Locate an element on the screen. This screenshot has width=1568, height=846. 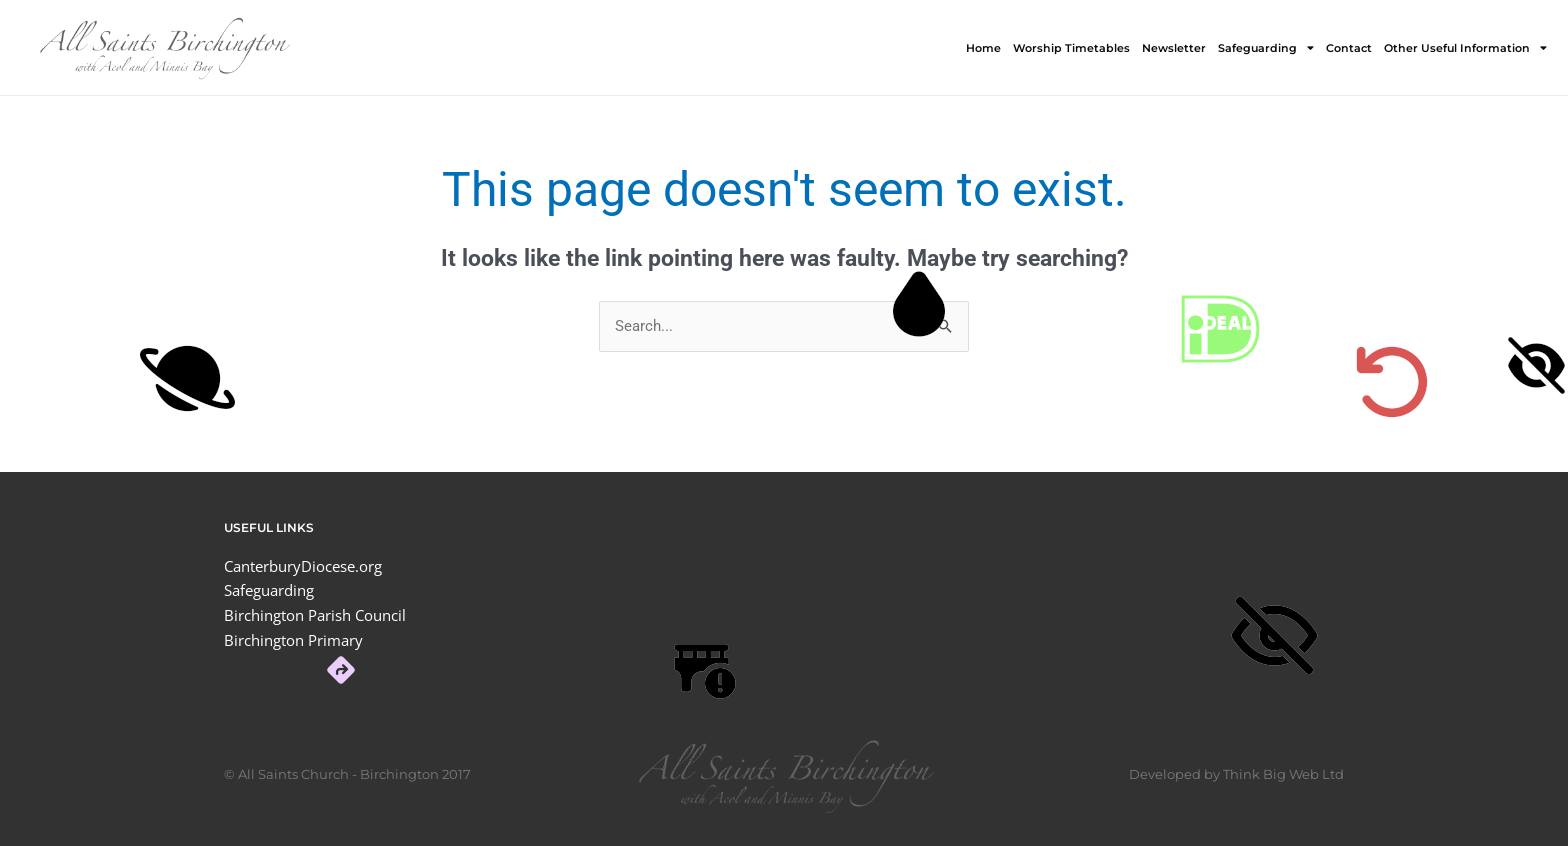
bridge alert or infrastructure warning is located at coordinates (705, 668).